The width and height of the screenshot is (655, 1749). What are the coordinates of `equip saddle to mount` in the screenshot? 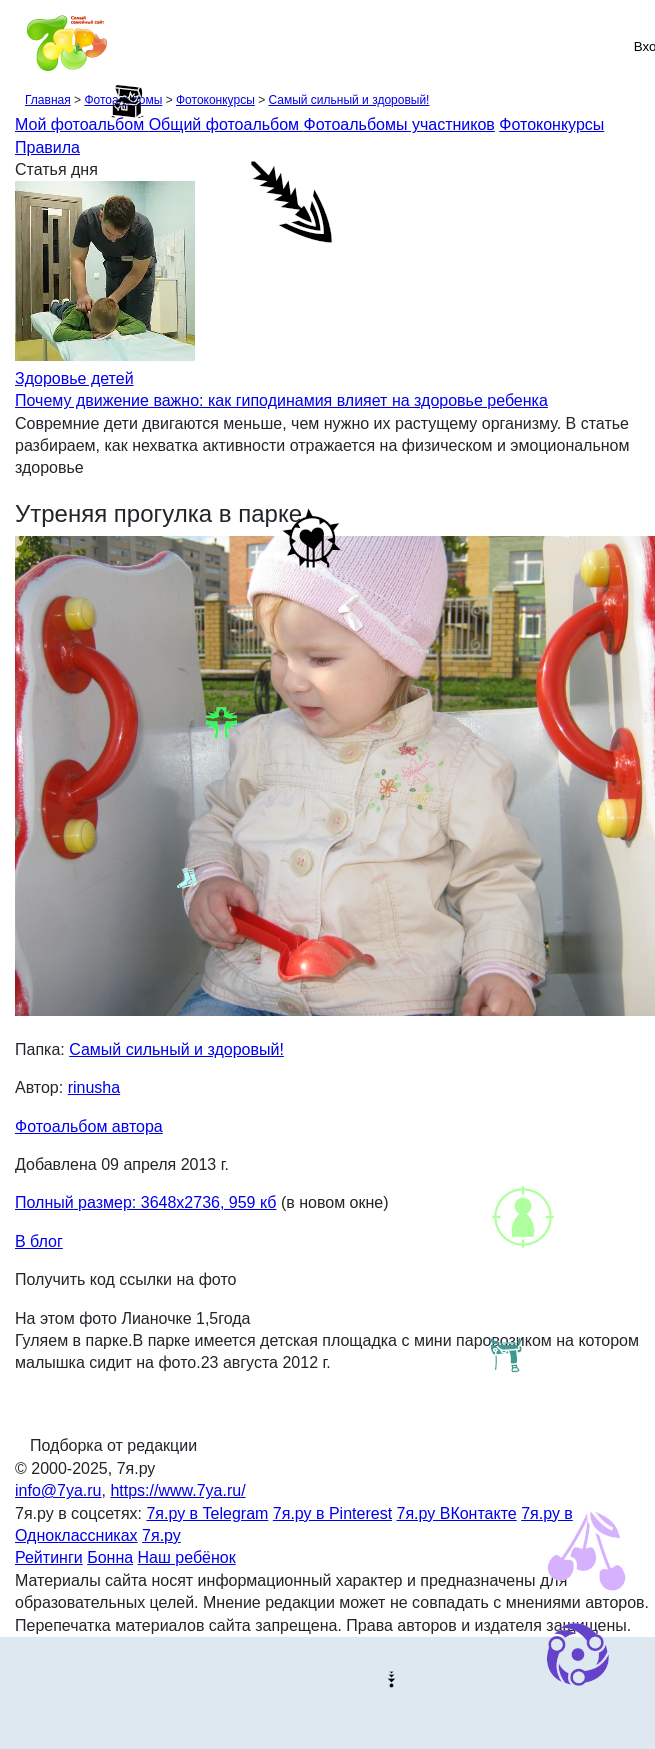 It's located at (506, 1355).